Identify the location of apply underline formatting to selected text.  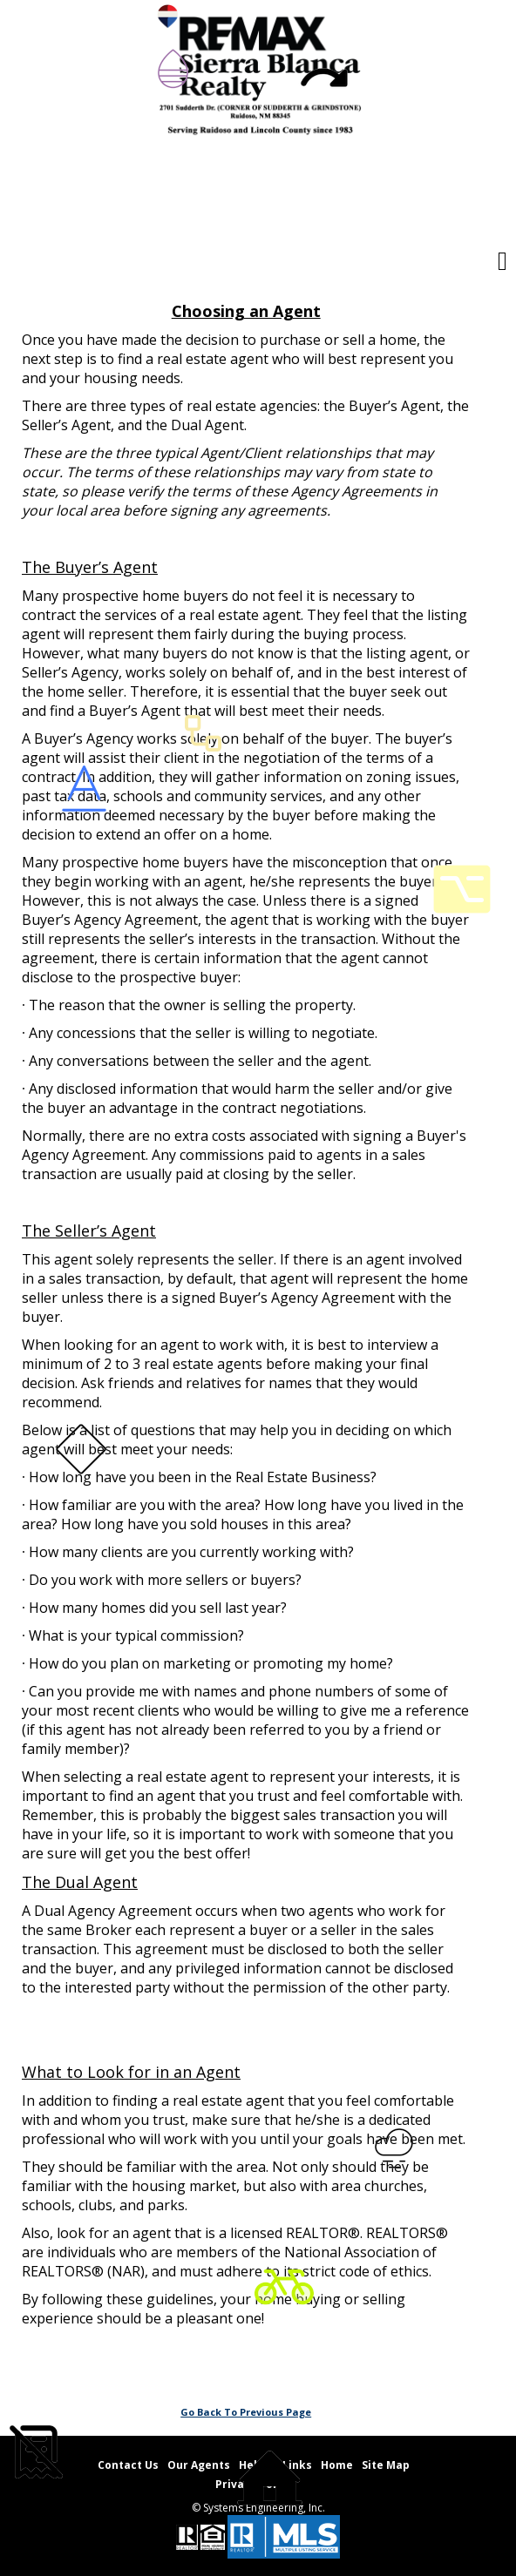
(84, 789).